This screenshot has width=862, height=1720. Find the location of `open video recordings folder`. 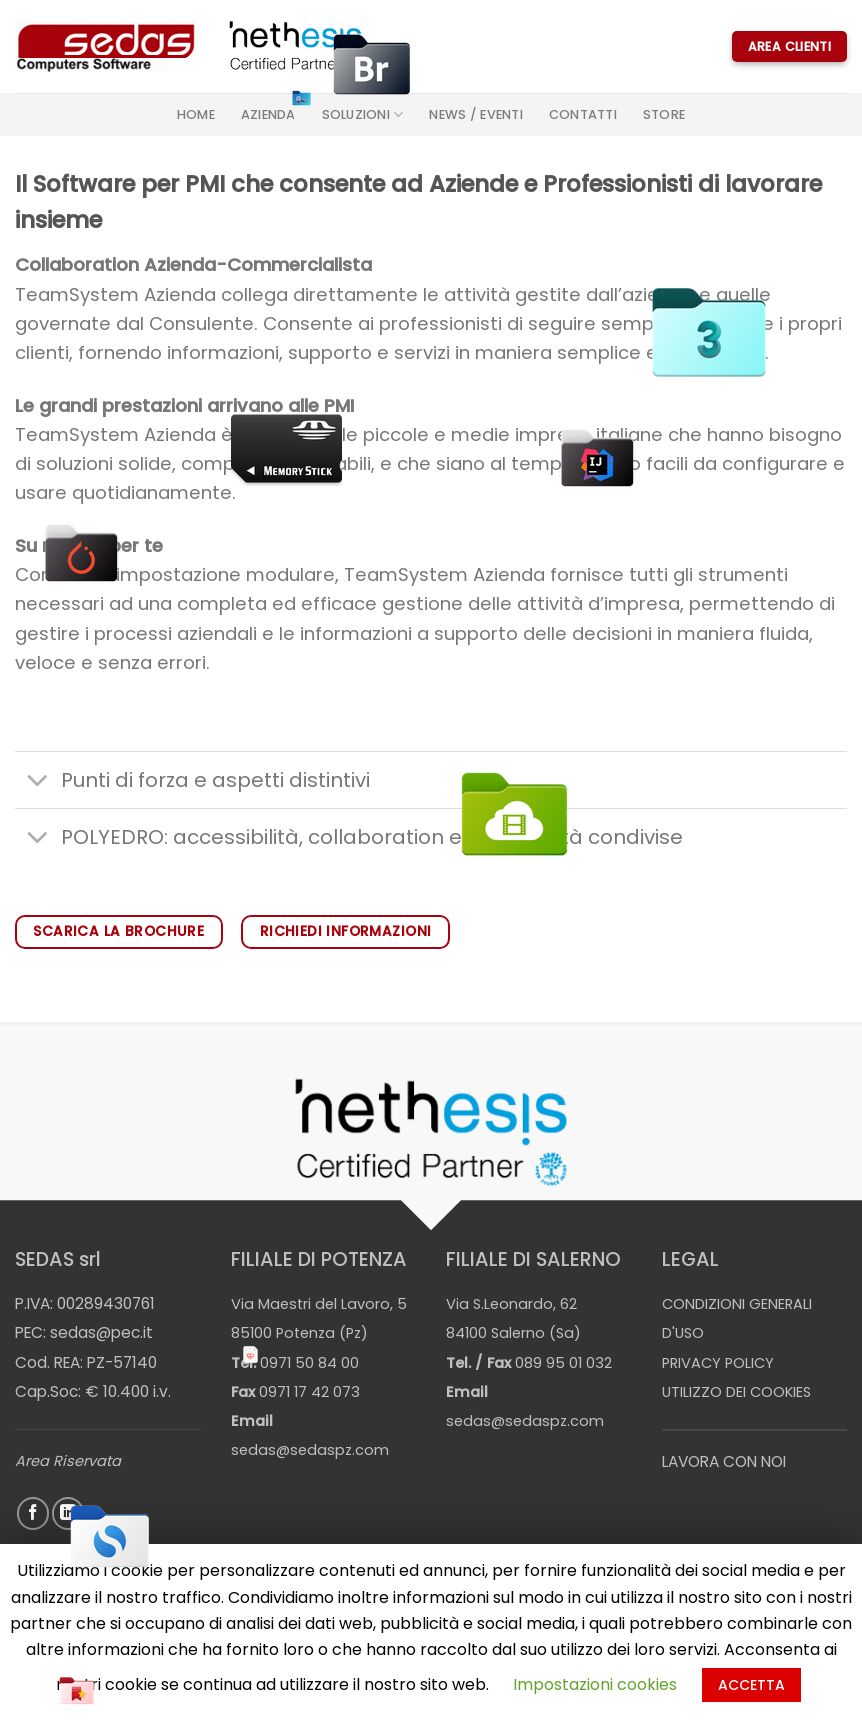

open video recordings folder is located at coordinates (301, 98).